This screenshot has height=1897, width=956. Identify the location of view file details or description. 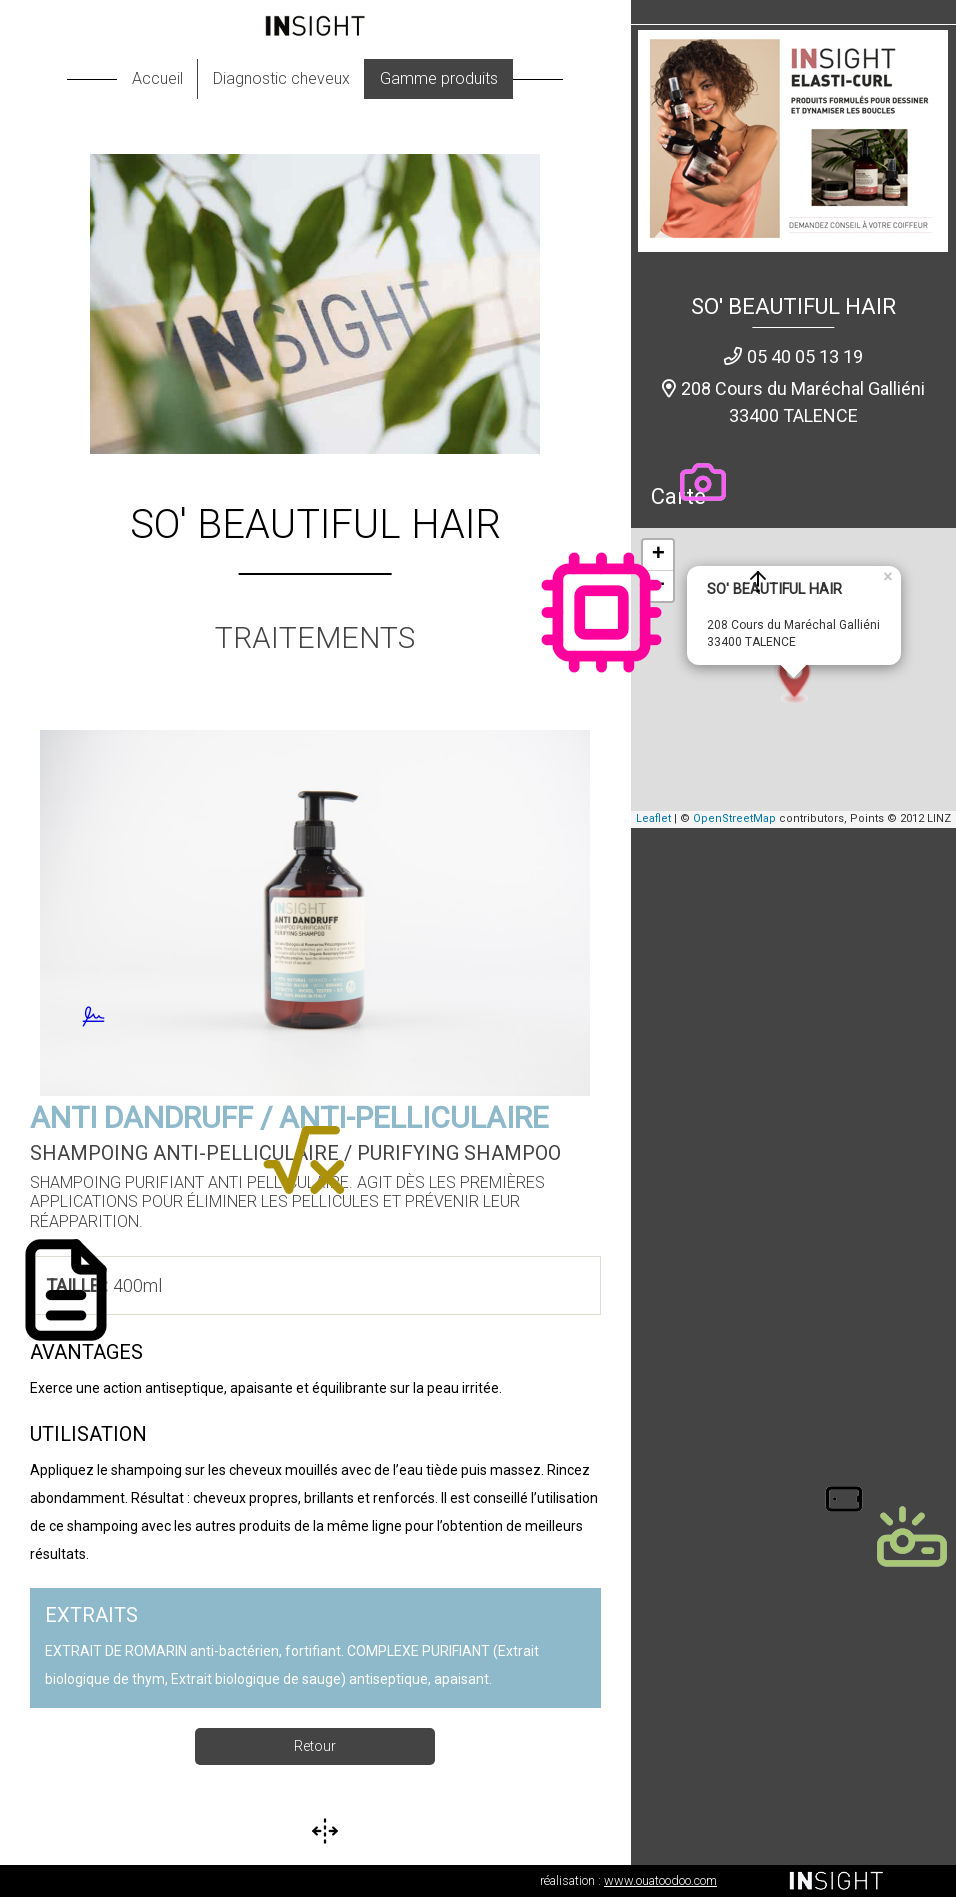
(66, 1290).